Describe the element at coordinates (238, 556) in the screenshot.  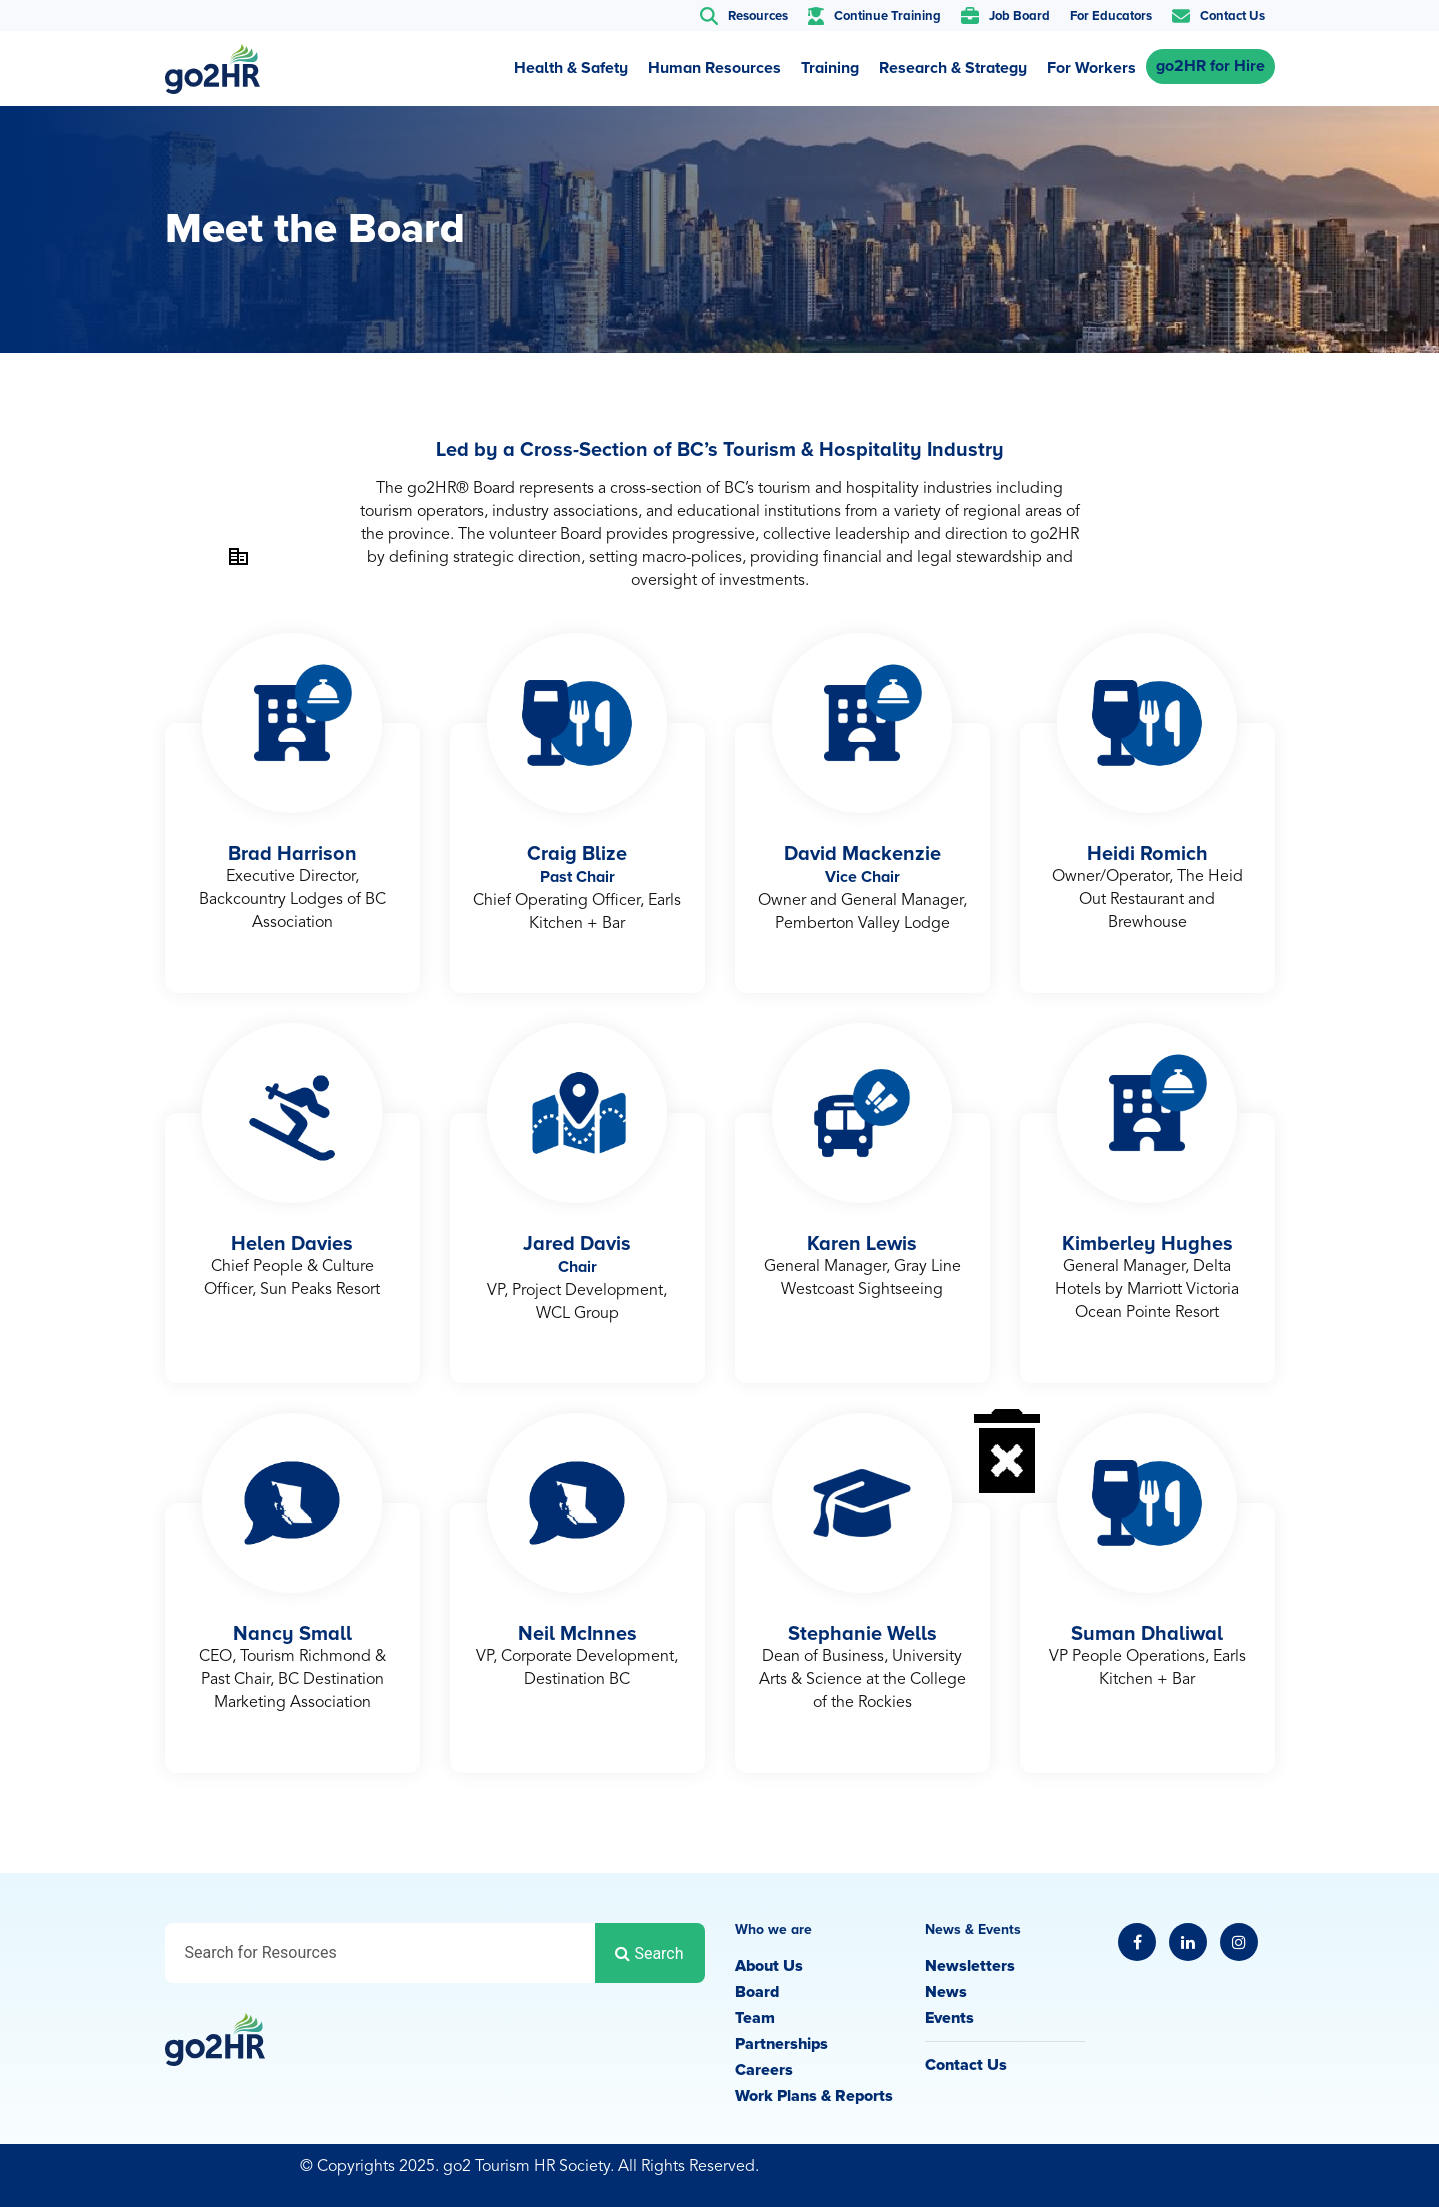
I see `view organization or company settings` at that location.